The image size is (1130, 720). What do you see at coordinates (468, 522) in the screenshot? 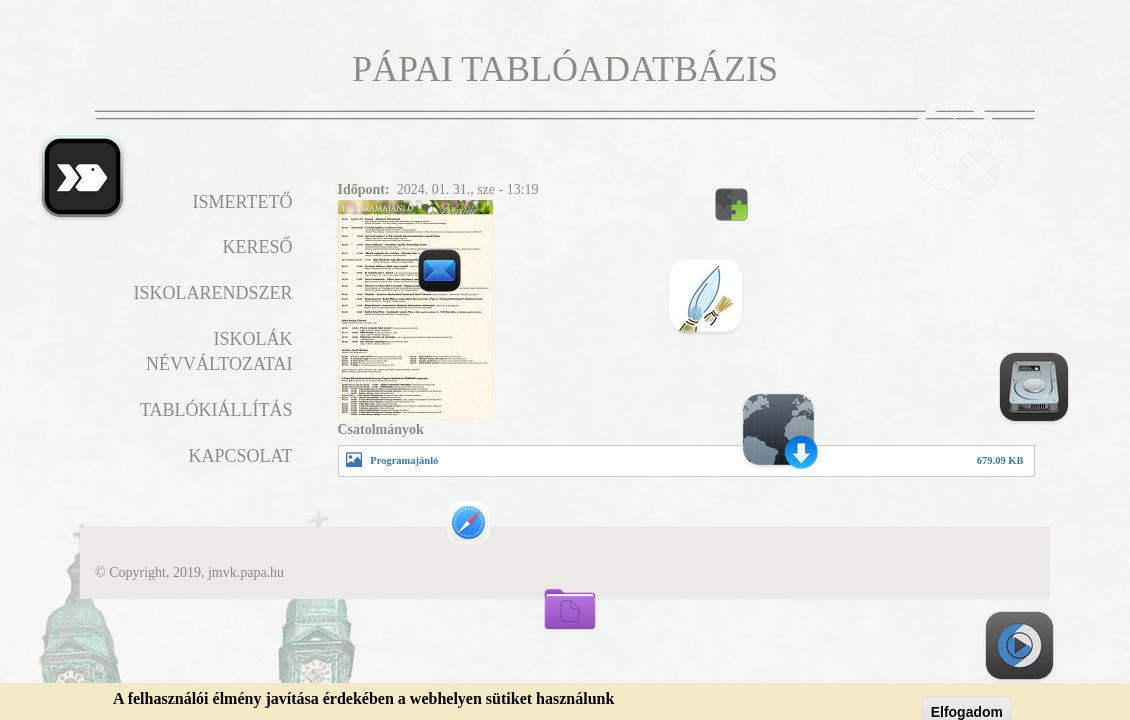
I see `open the web browser app` at bounding box center [468, 522].